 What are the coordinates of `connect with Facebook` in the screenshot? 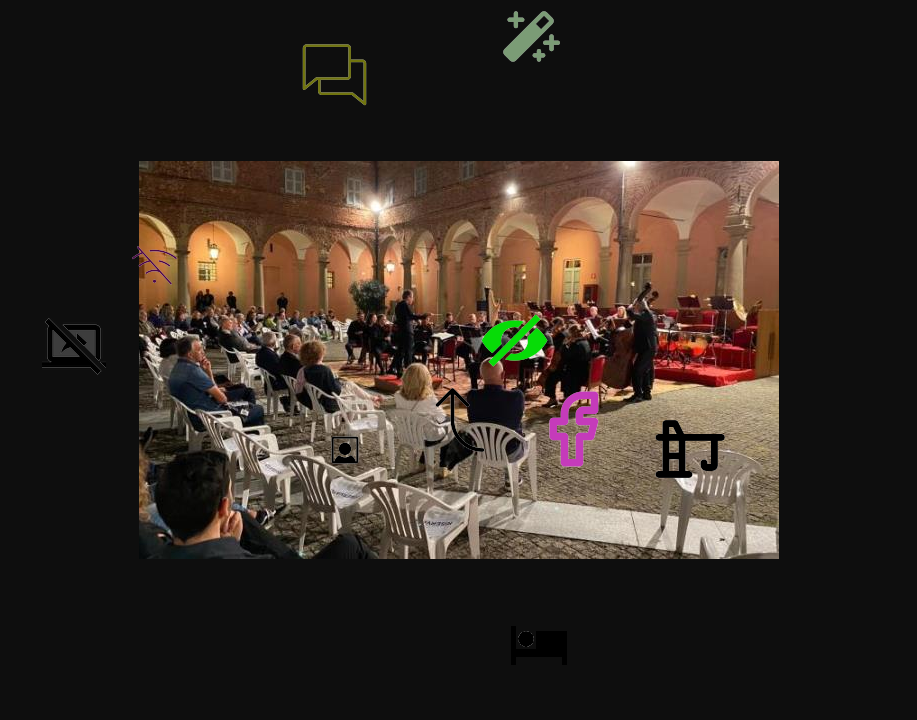 It's located at (572, 429).